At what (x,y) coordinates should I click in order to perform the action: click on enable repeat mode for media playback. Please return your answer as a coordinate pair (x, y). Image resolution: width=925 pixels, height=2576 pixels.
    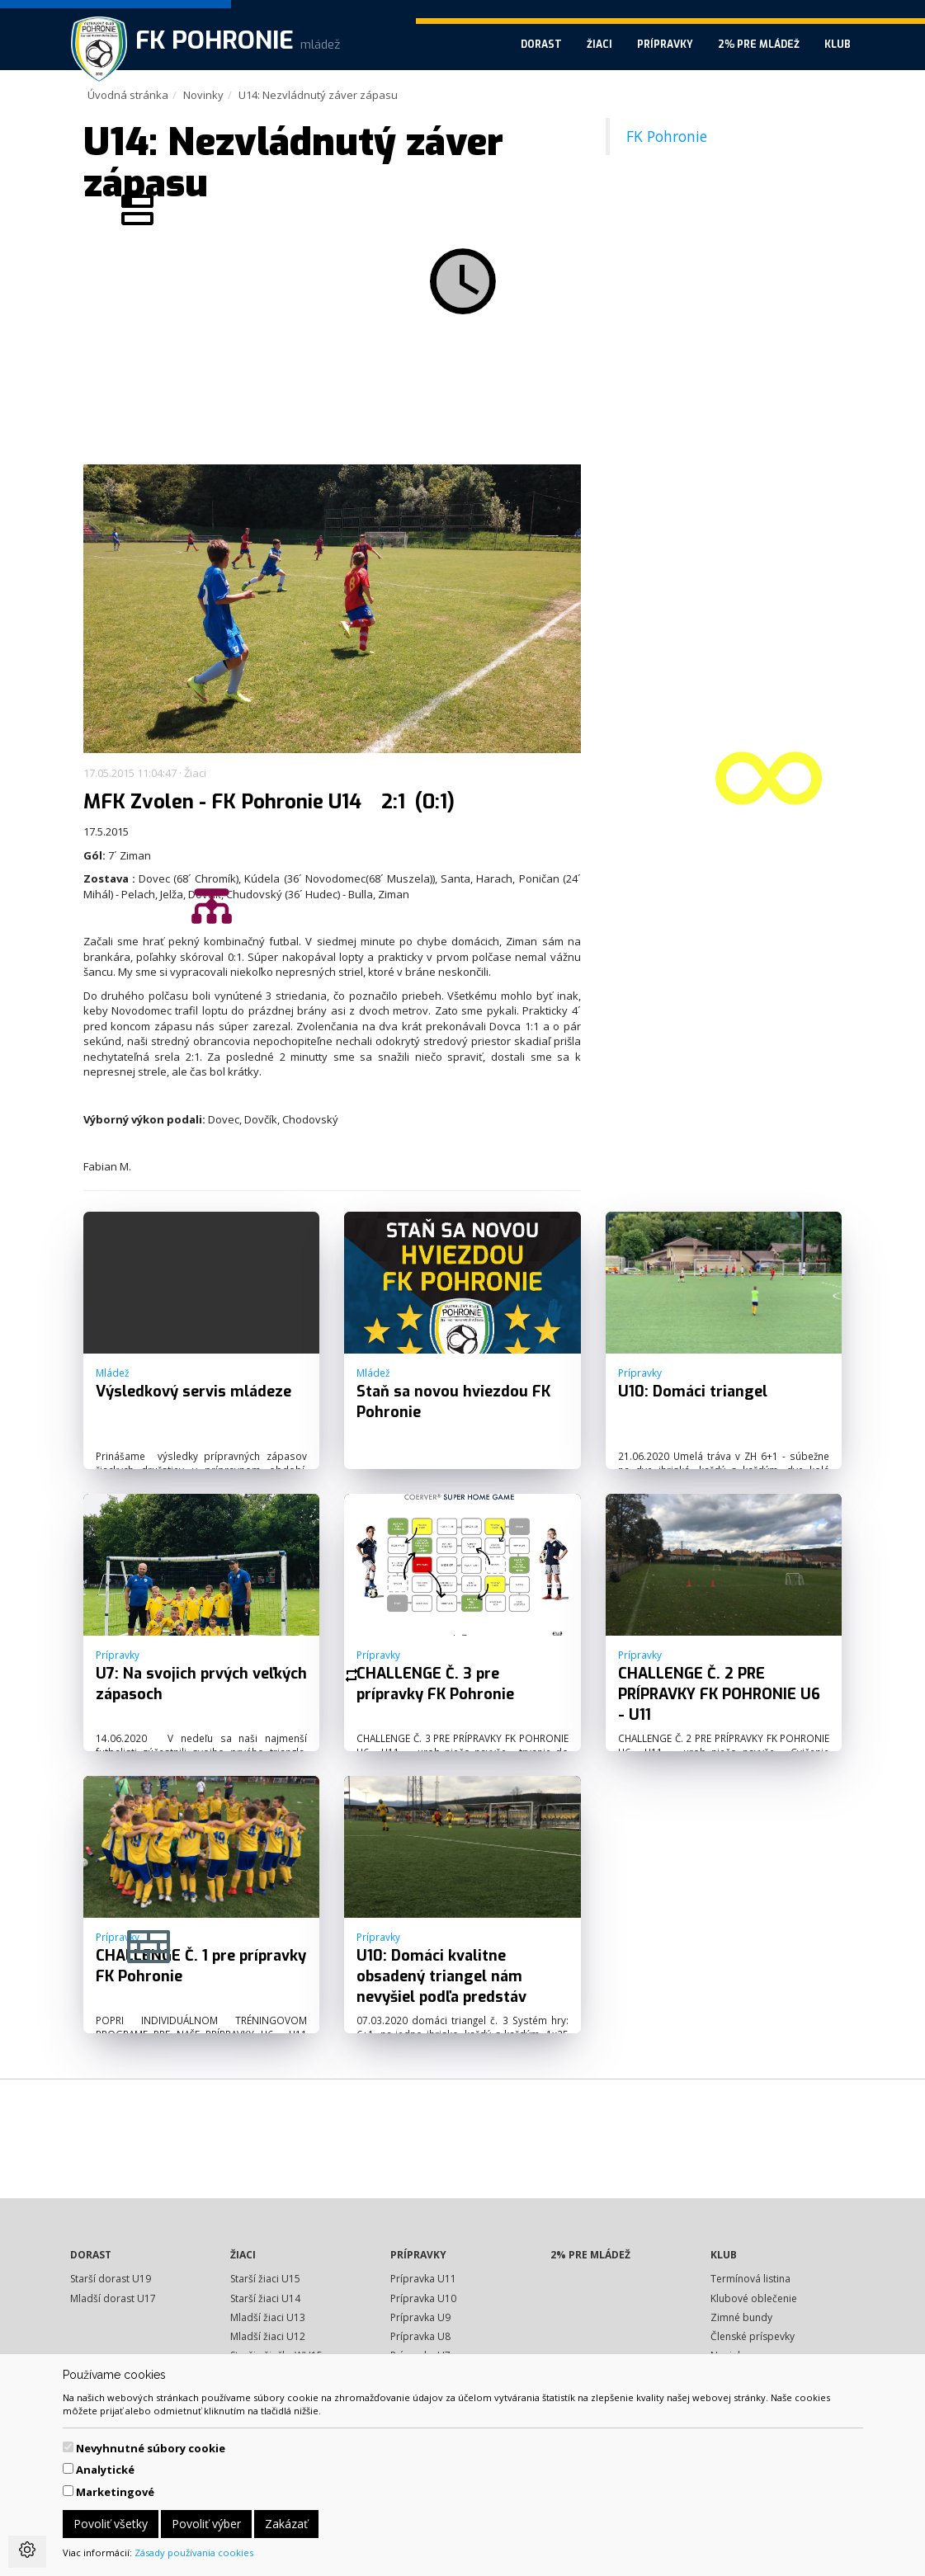
    Looking at the image, I should click on (352, 1675).